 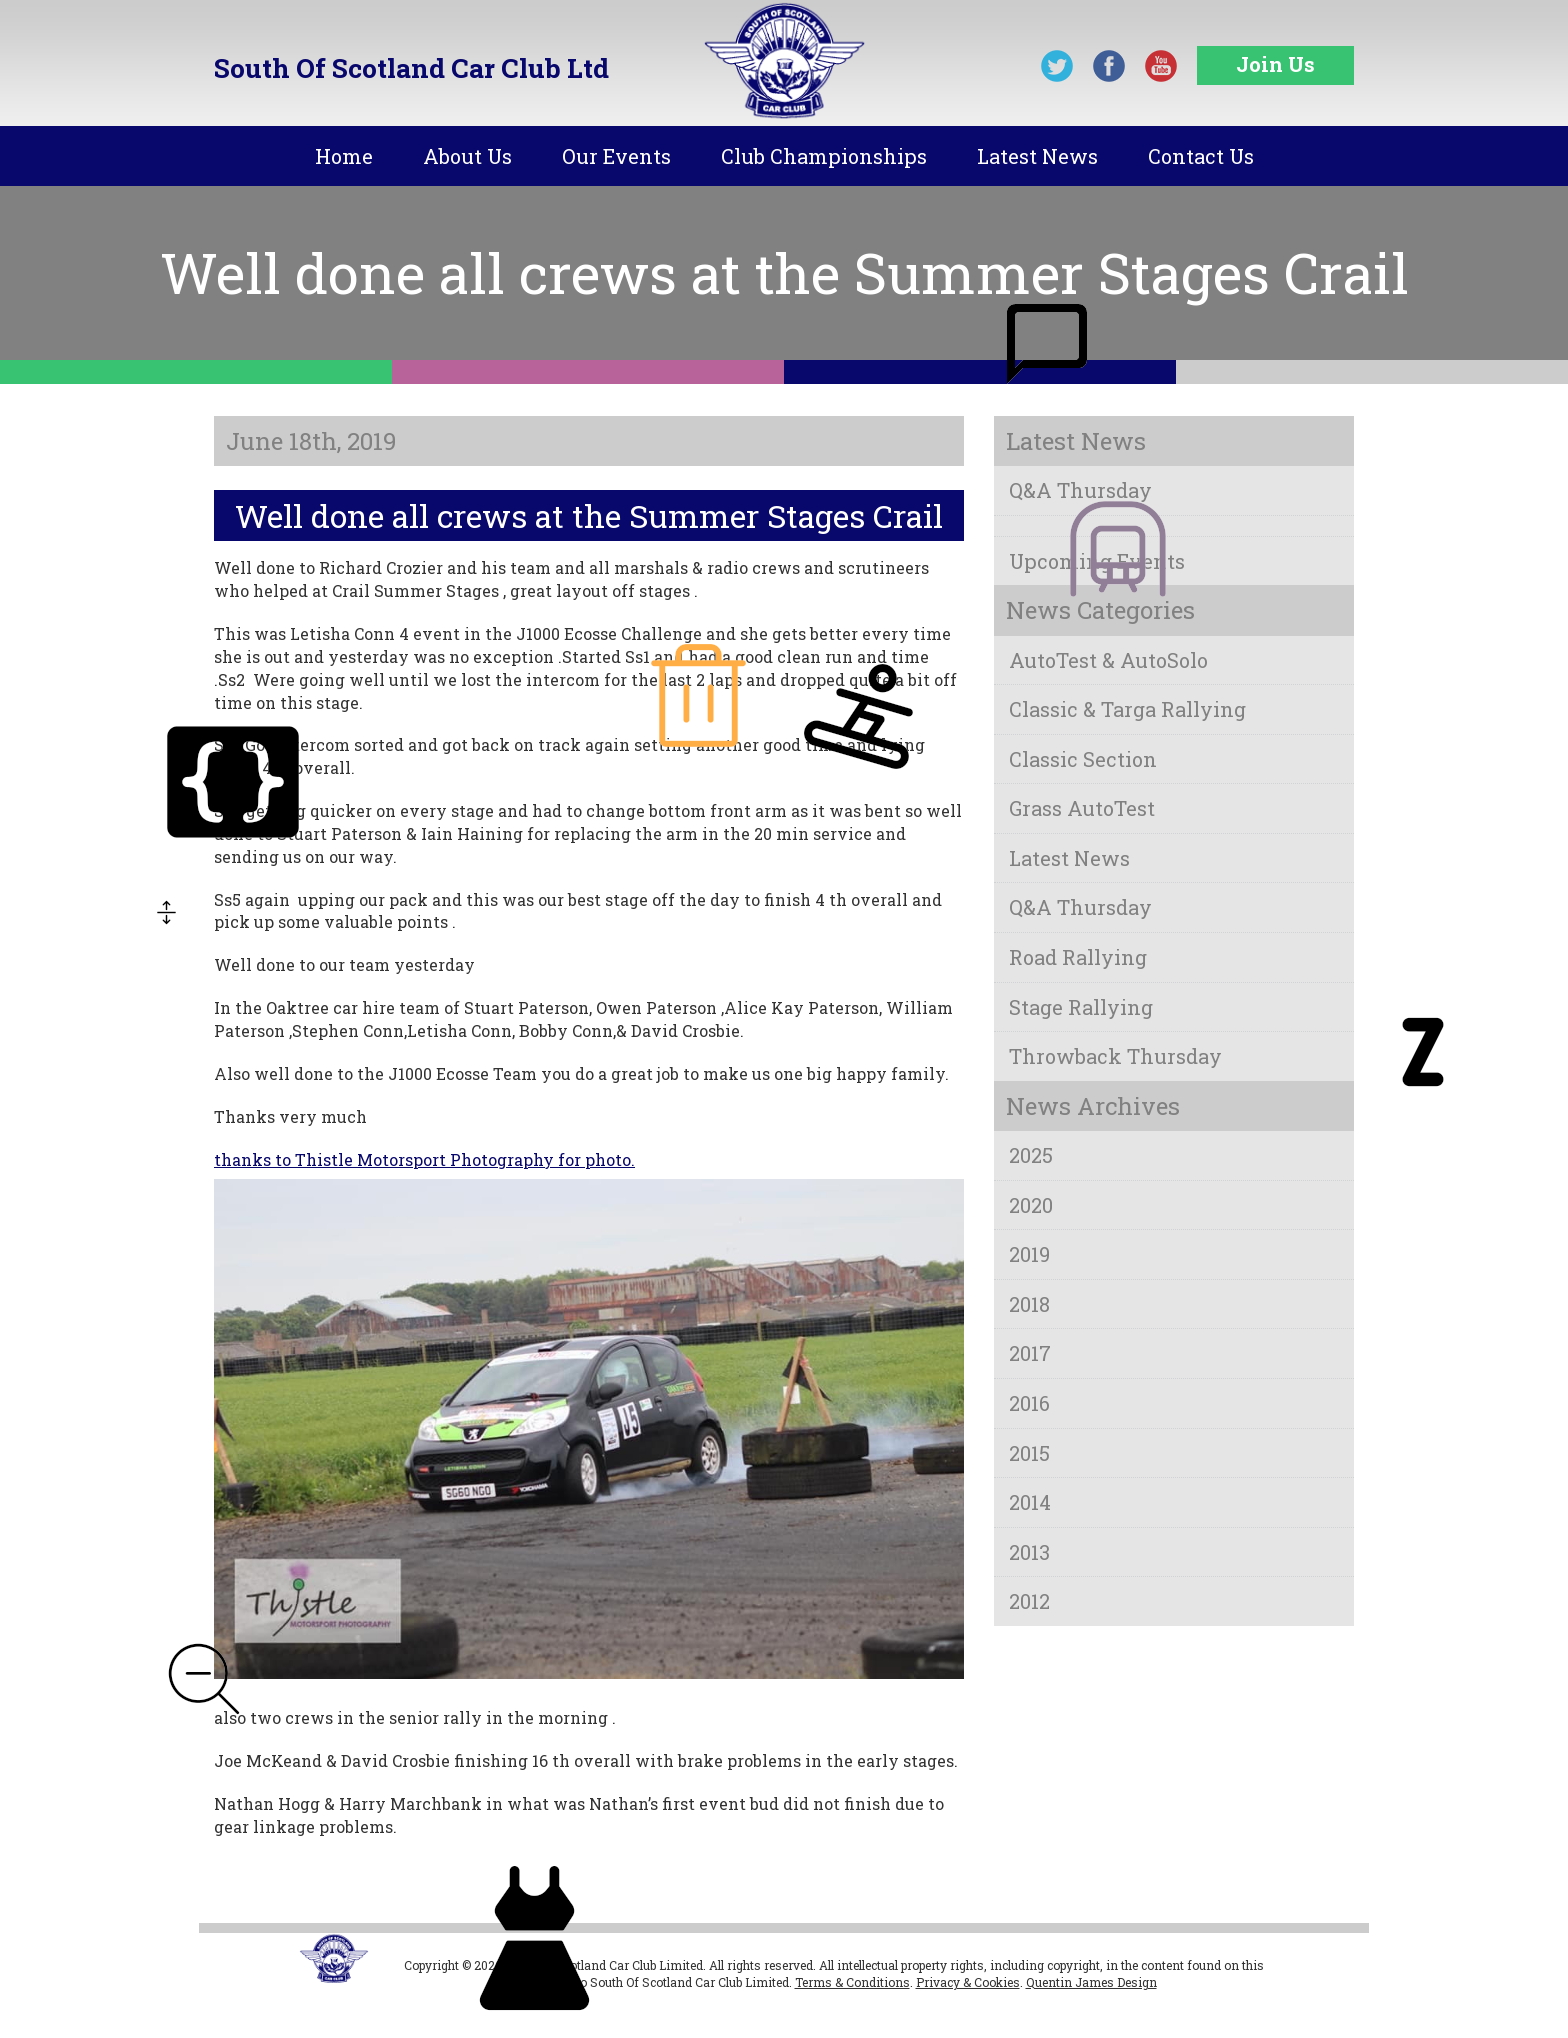 What do you see at coordinates (1047, 344) in the screenshot?
I see `open a new chat or message` at bounding box center [1047, 344].